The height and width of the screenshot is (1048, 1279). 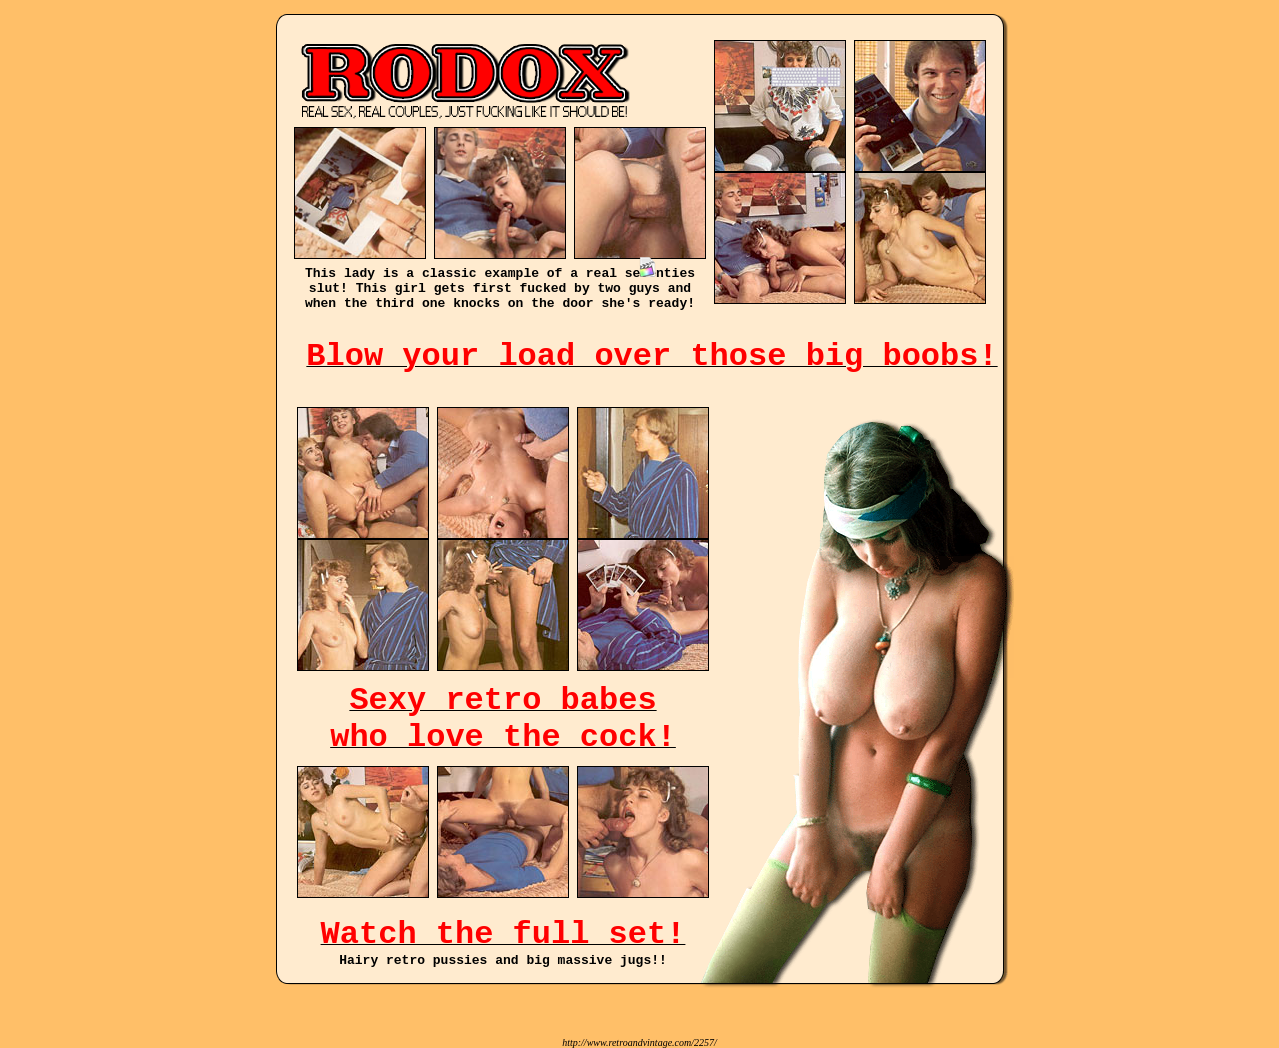 I want to click on connect a bluetooth keyboard, so click(x=806, y=77).